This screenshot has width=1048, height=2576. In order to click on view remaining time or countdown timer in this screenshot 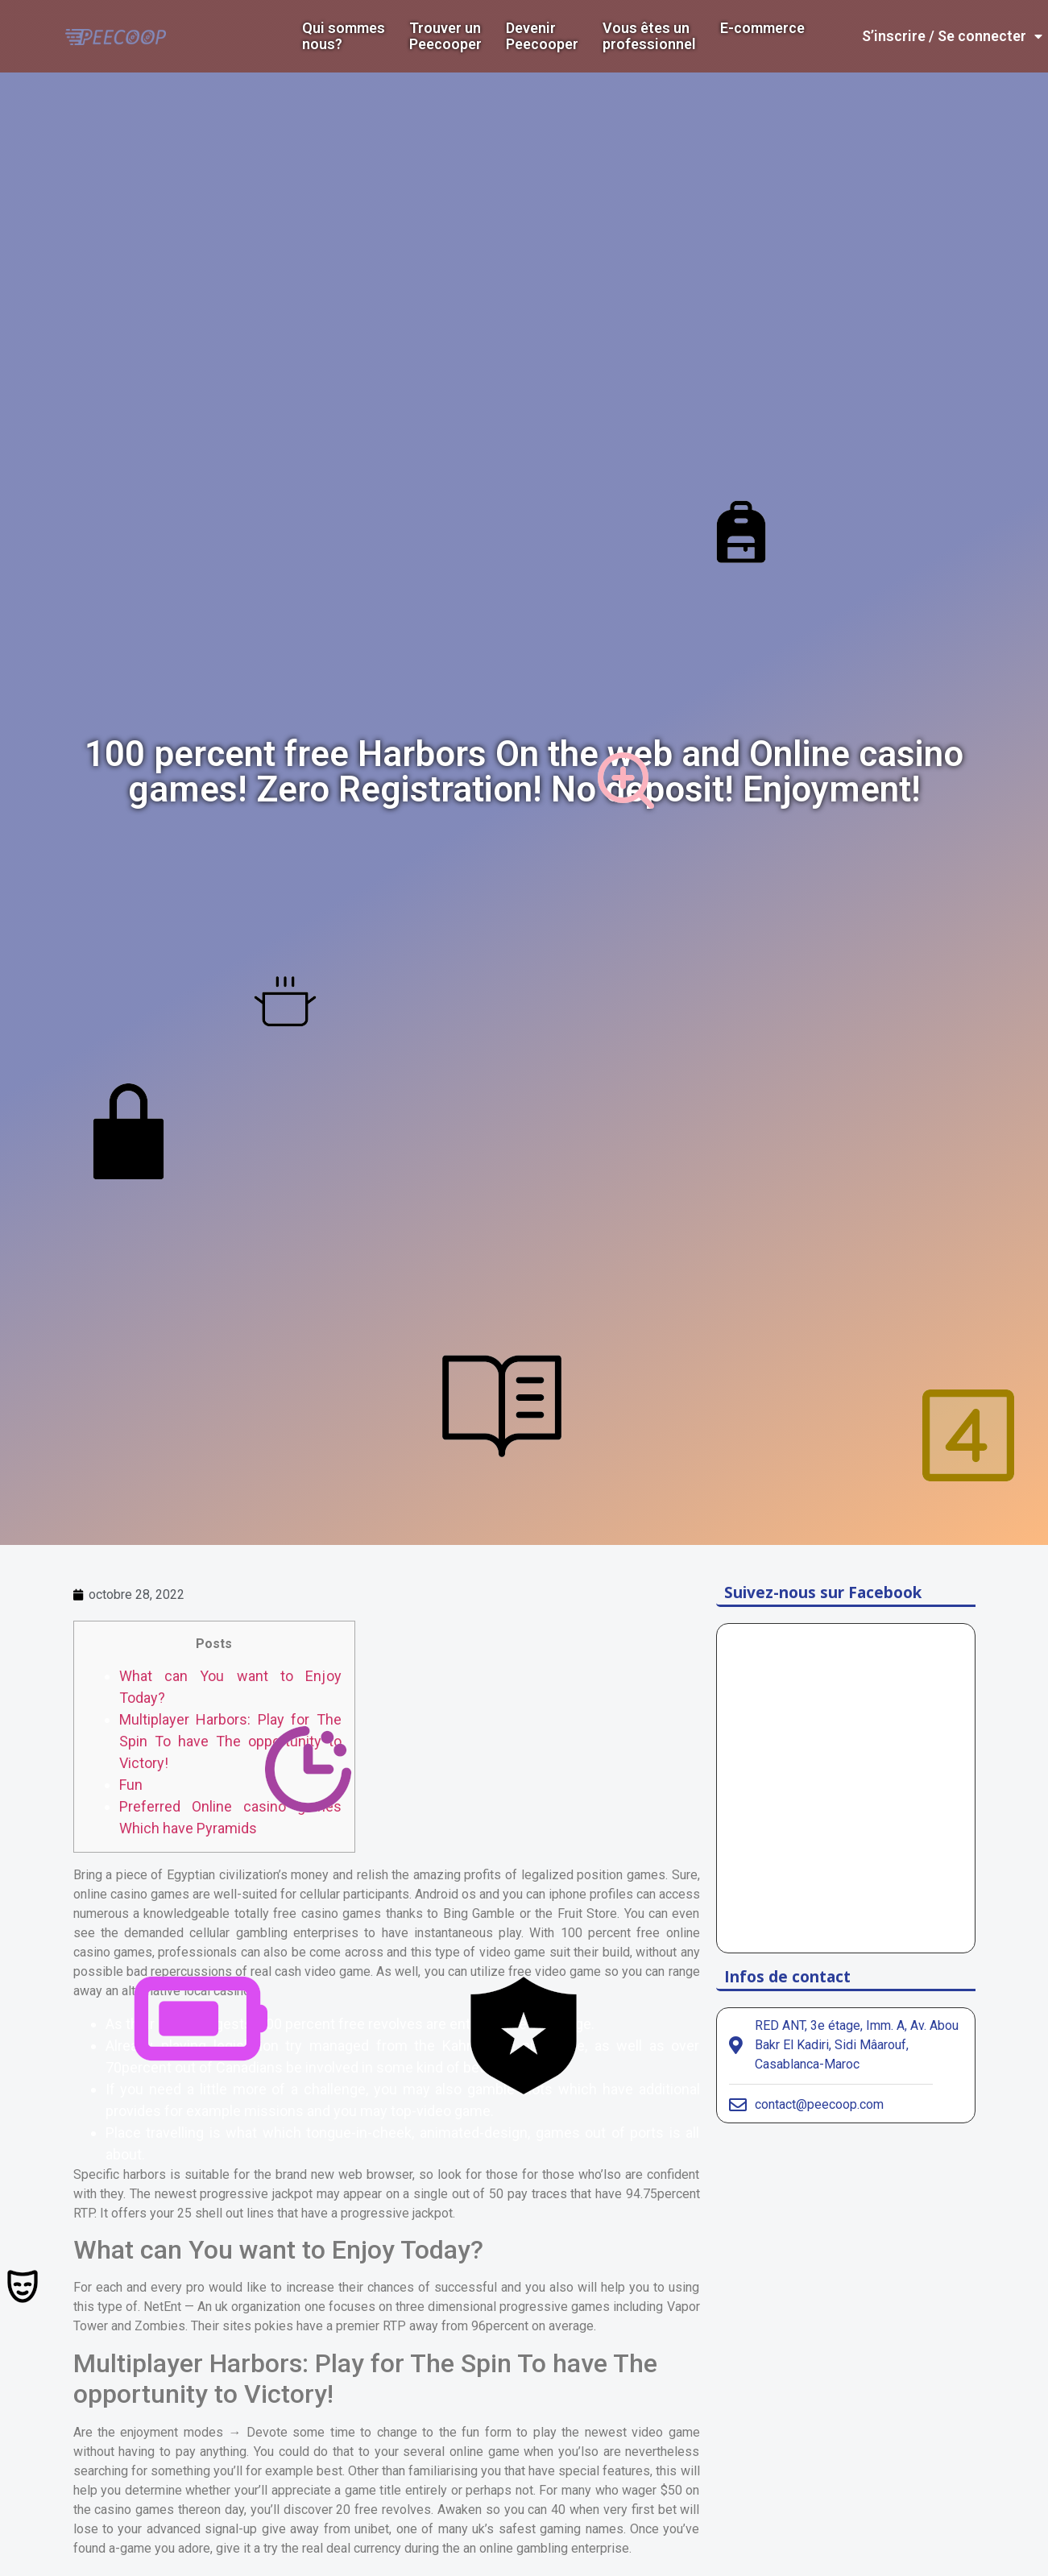, I will do `click(308, 1769)`.